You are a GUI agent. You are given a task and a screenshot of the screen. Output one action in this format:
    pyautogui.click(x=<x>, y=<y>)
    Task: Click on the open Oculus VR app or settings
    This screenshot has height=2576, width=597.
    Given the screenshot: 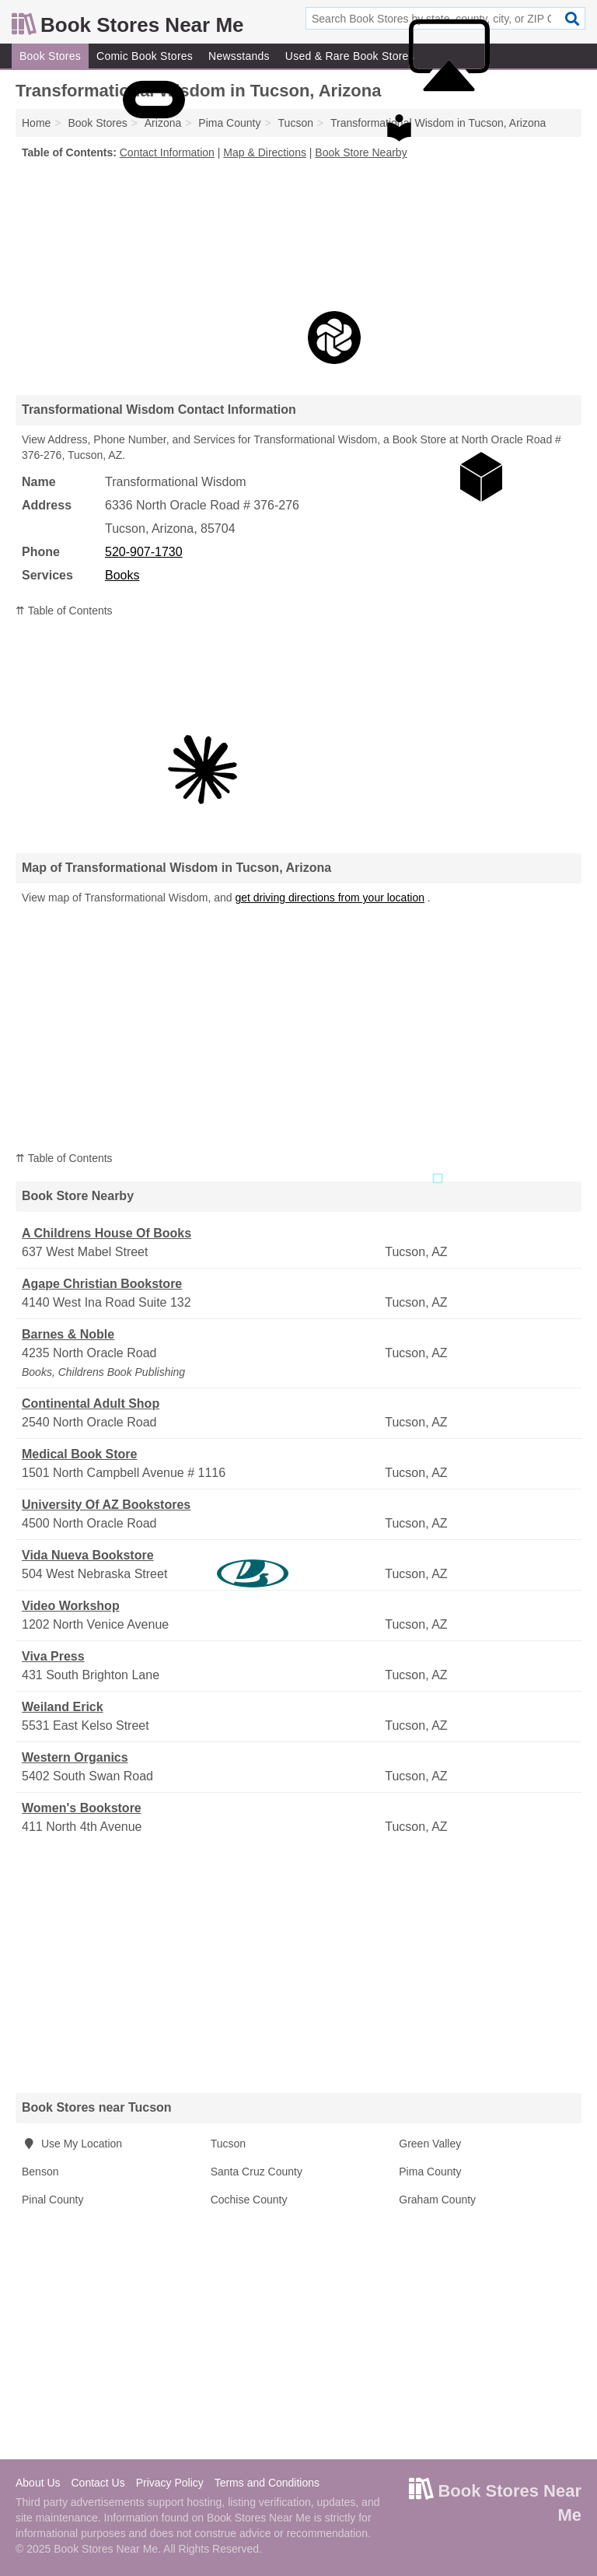 What is the action you would take?
    pyautogui.click(x=154, y=100)
    